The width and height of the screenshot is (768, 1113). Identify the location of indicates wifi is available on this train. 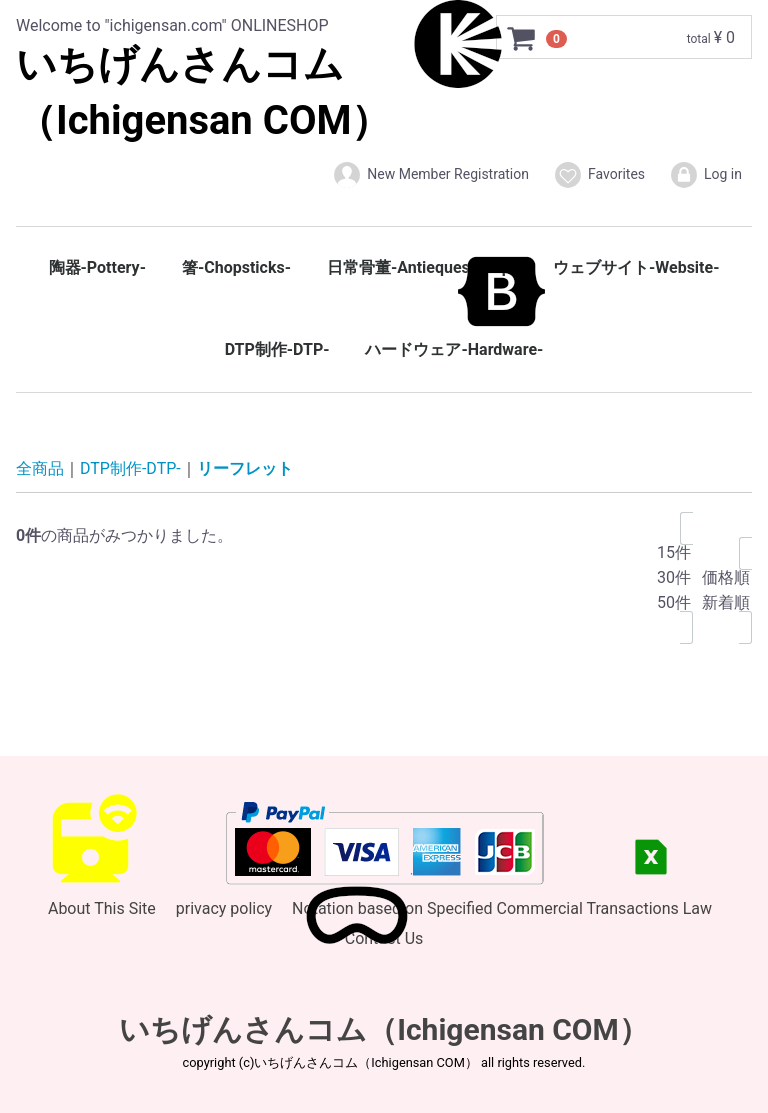
(90, 840).